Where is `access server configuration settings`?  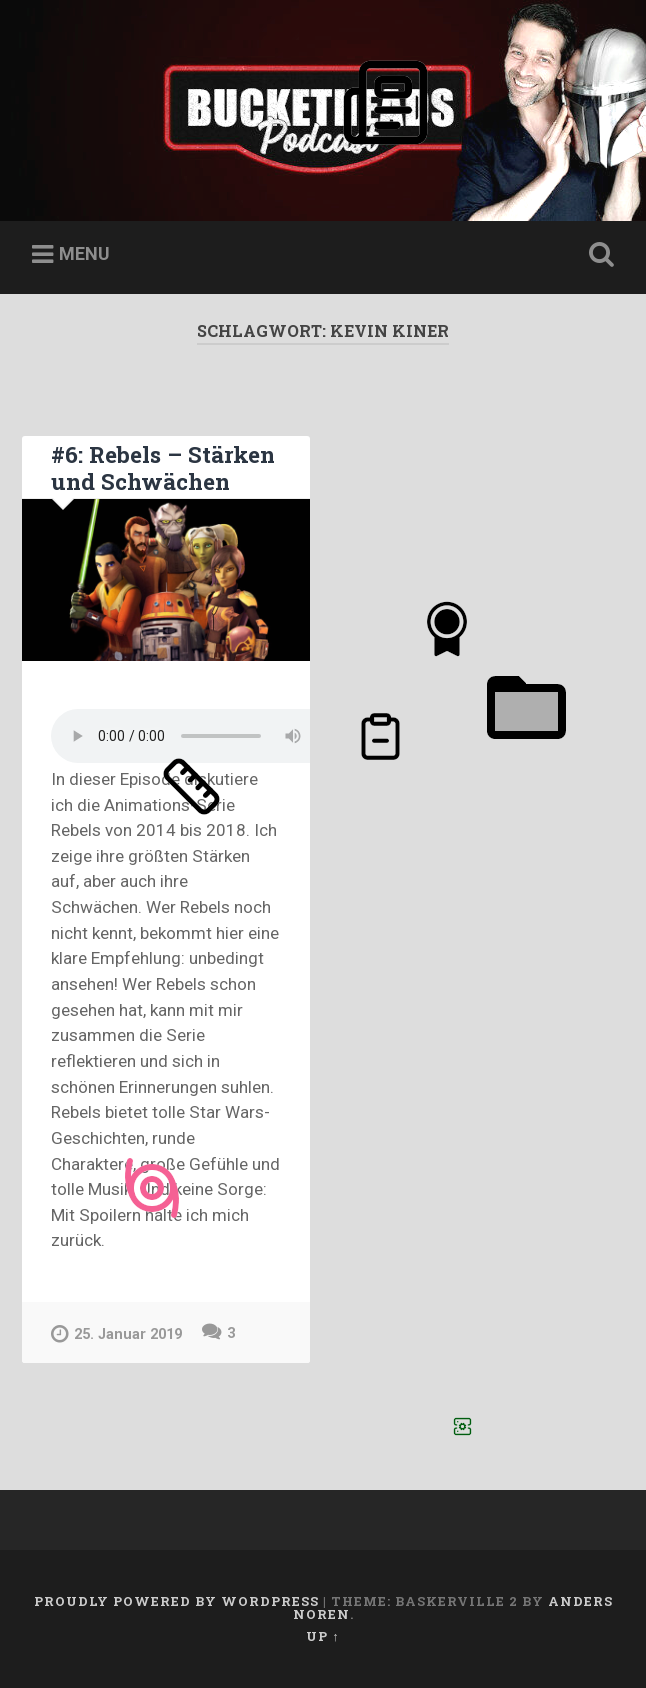
access server configuration settings is located at coordinates (462, 1426).